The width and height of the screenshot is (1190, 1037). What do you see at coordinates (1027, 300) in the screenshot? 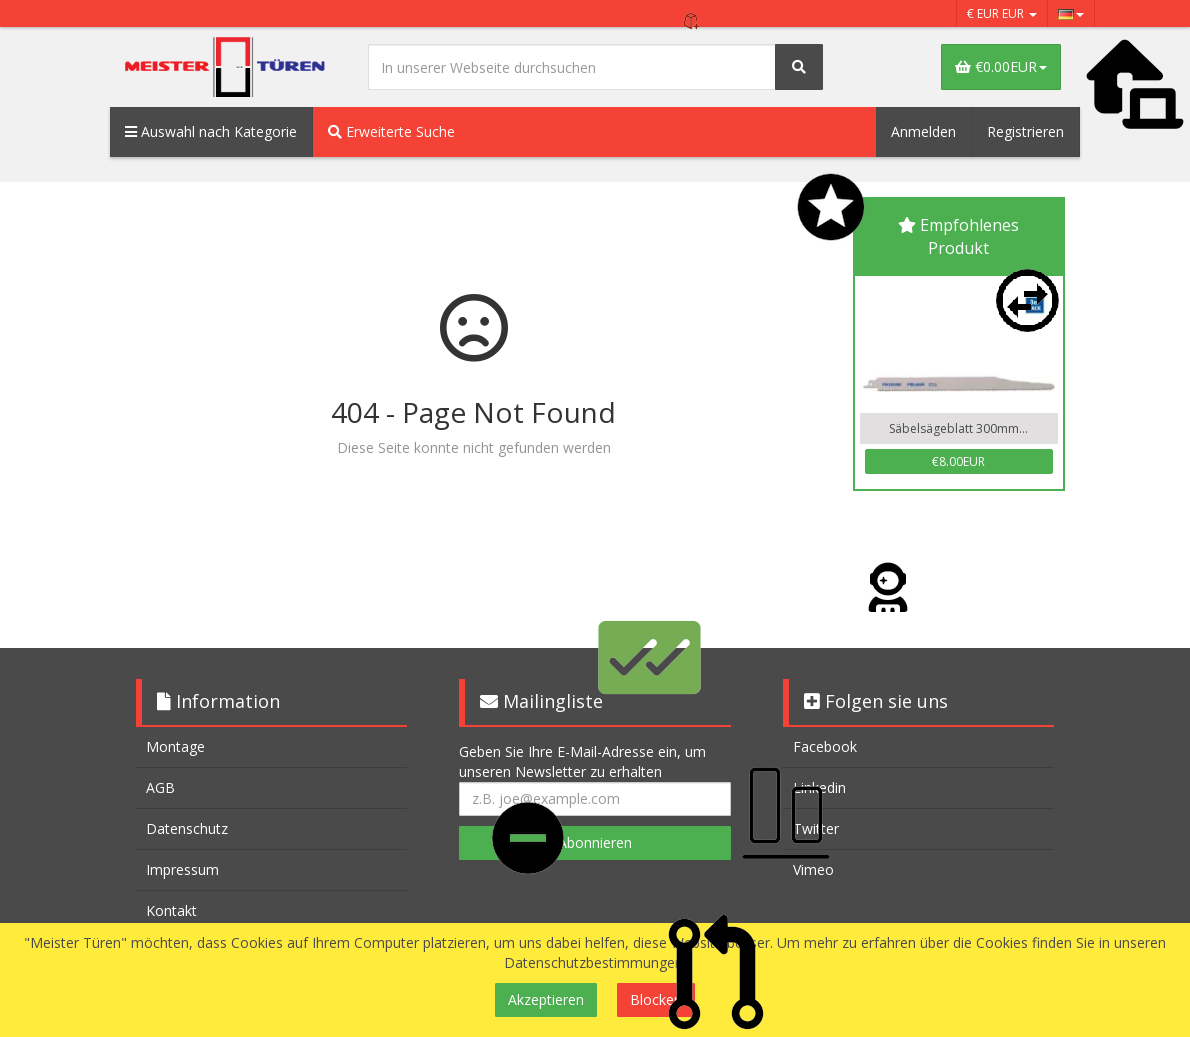
I see `swap or exchange items horizontally` at bounding box center [1027, 300].